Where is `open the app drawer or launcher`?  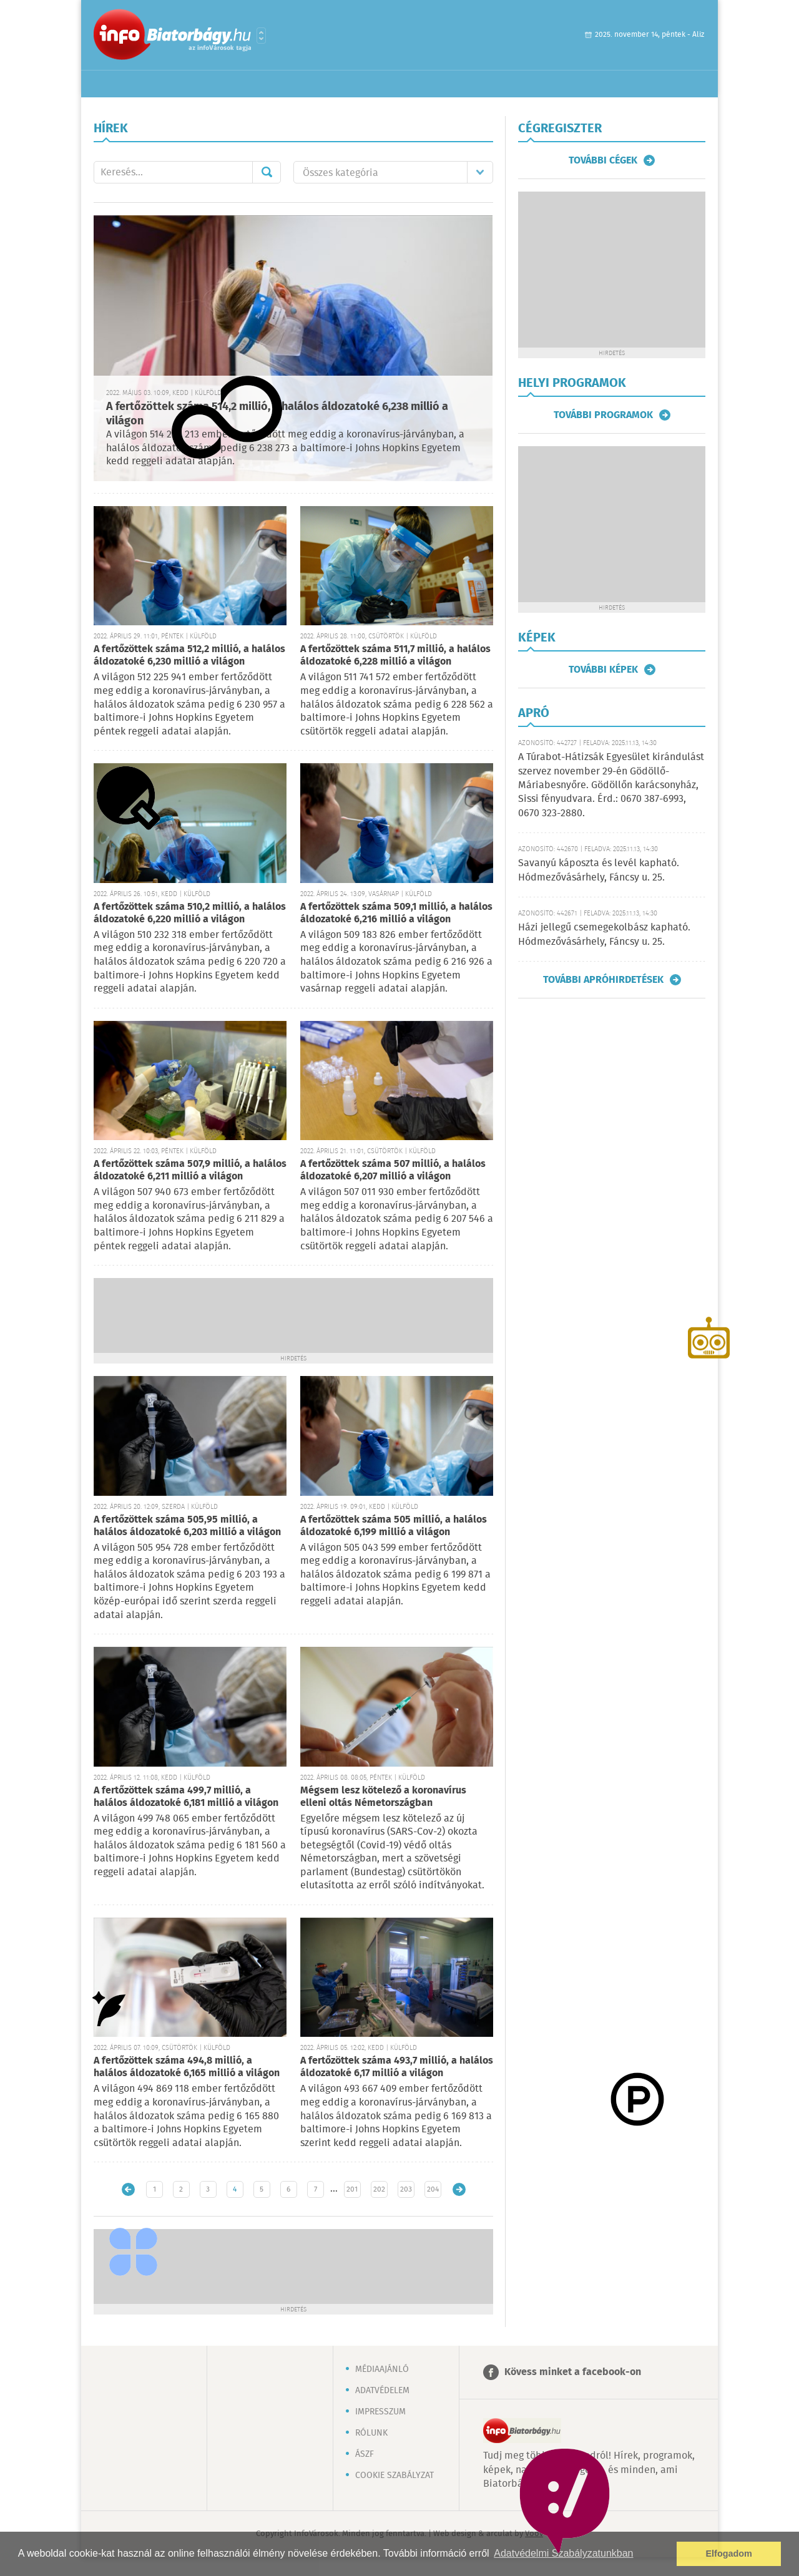 open the app drawer or launcher is located at coordinates (133, 2252).